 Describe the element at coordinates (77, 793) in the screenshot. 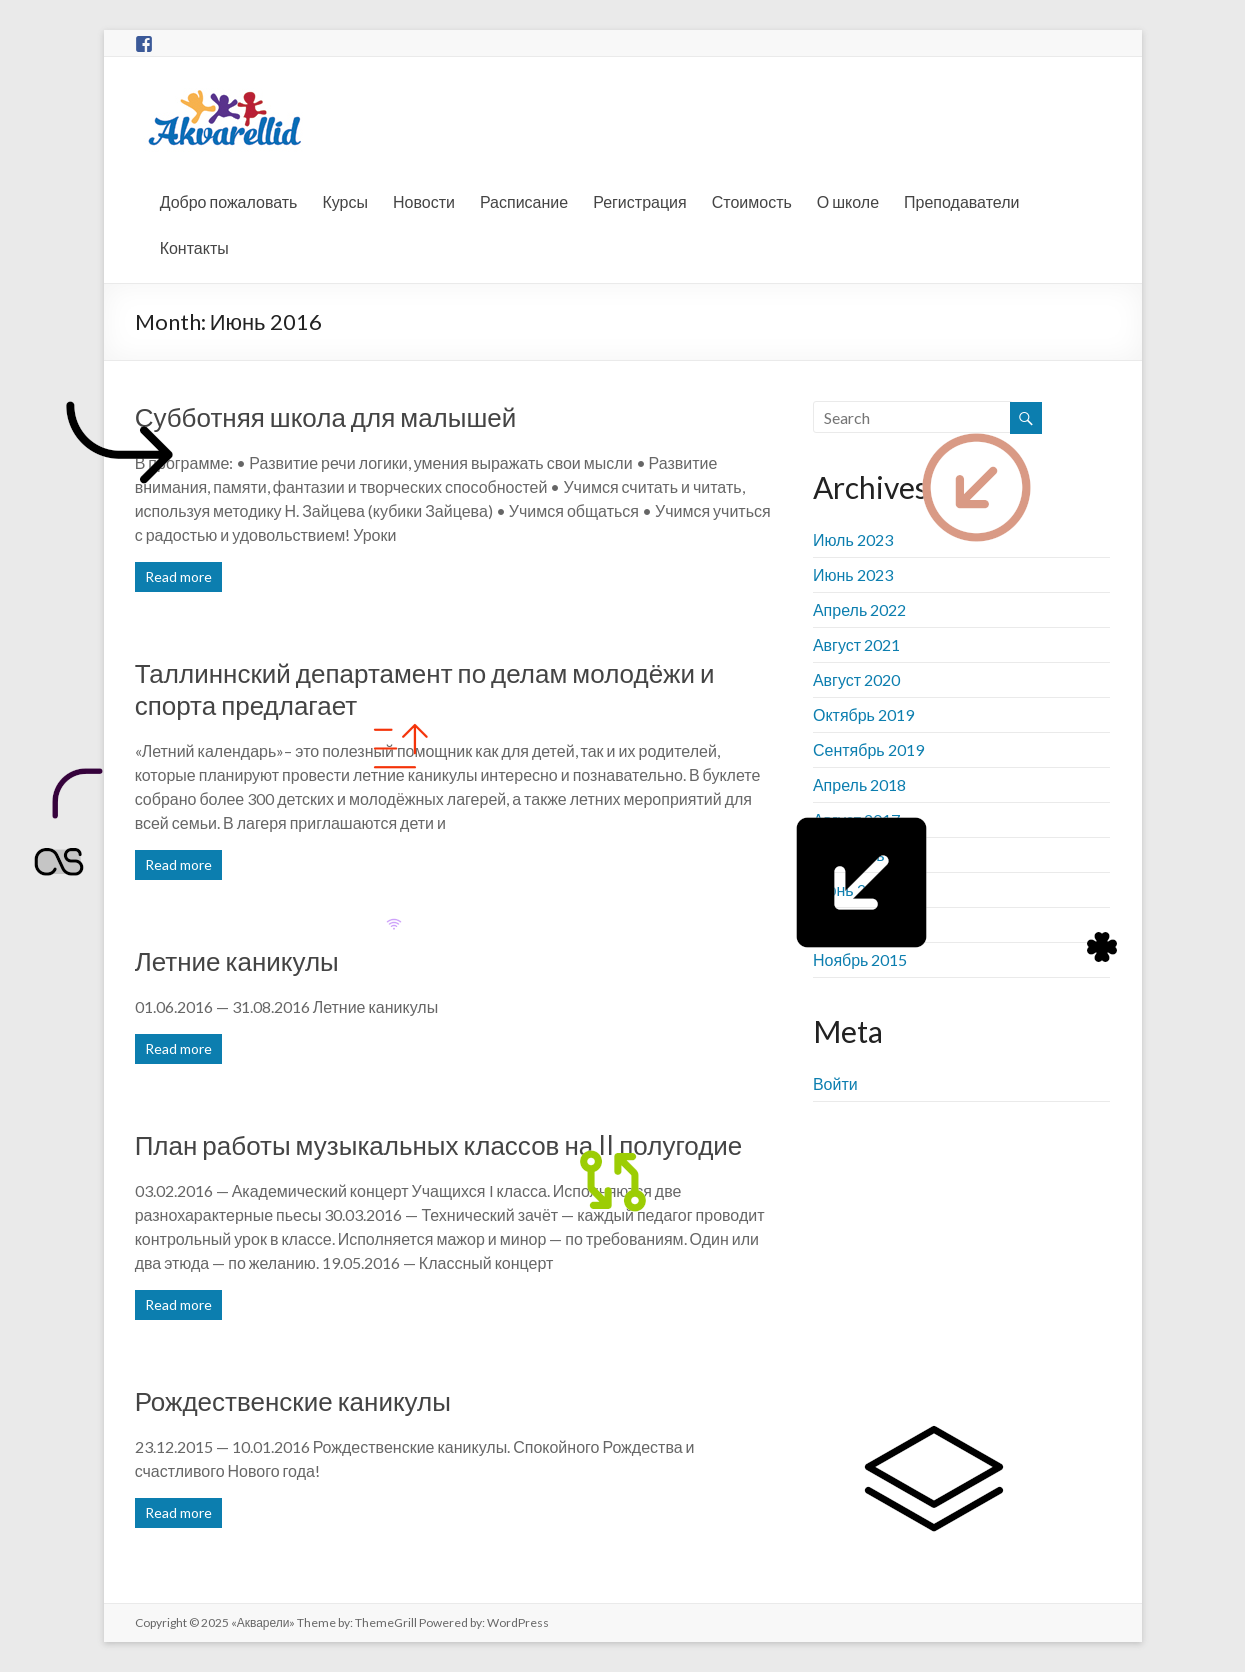

I see `apply rounded corner radius to element` at that location.